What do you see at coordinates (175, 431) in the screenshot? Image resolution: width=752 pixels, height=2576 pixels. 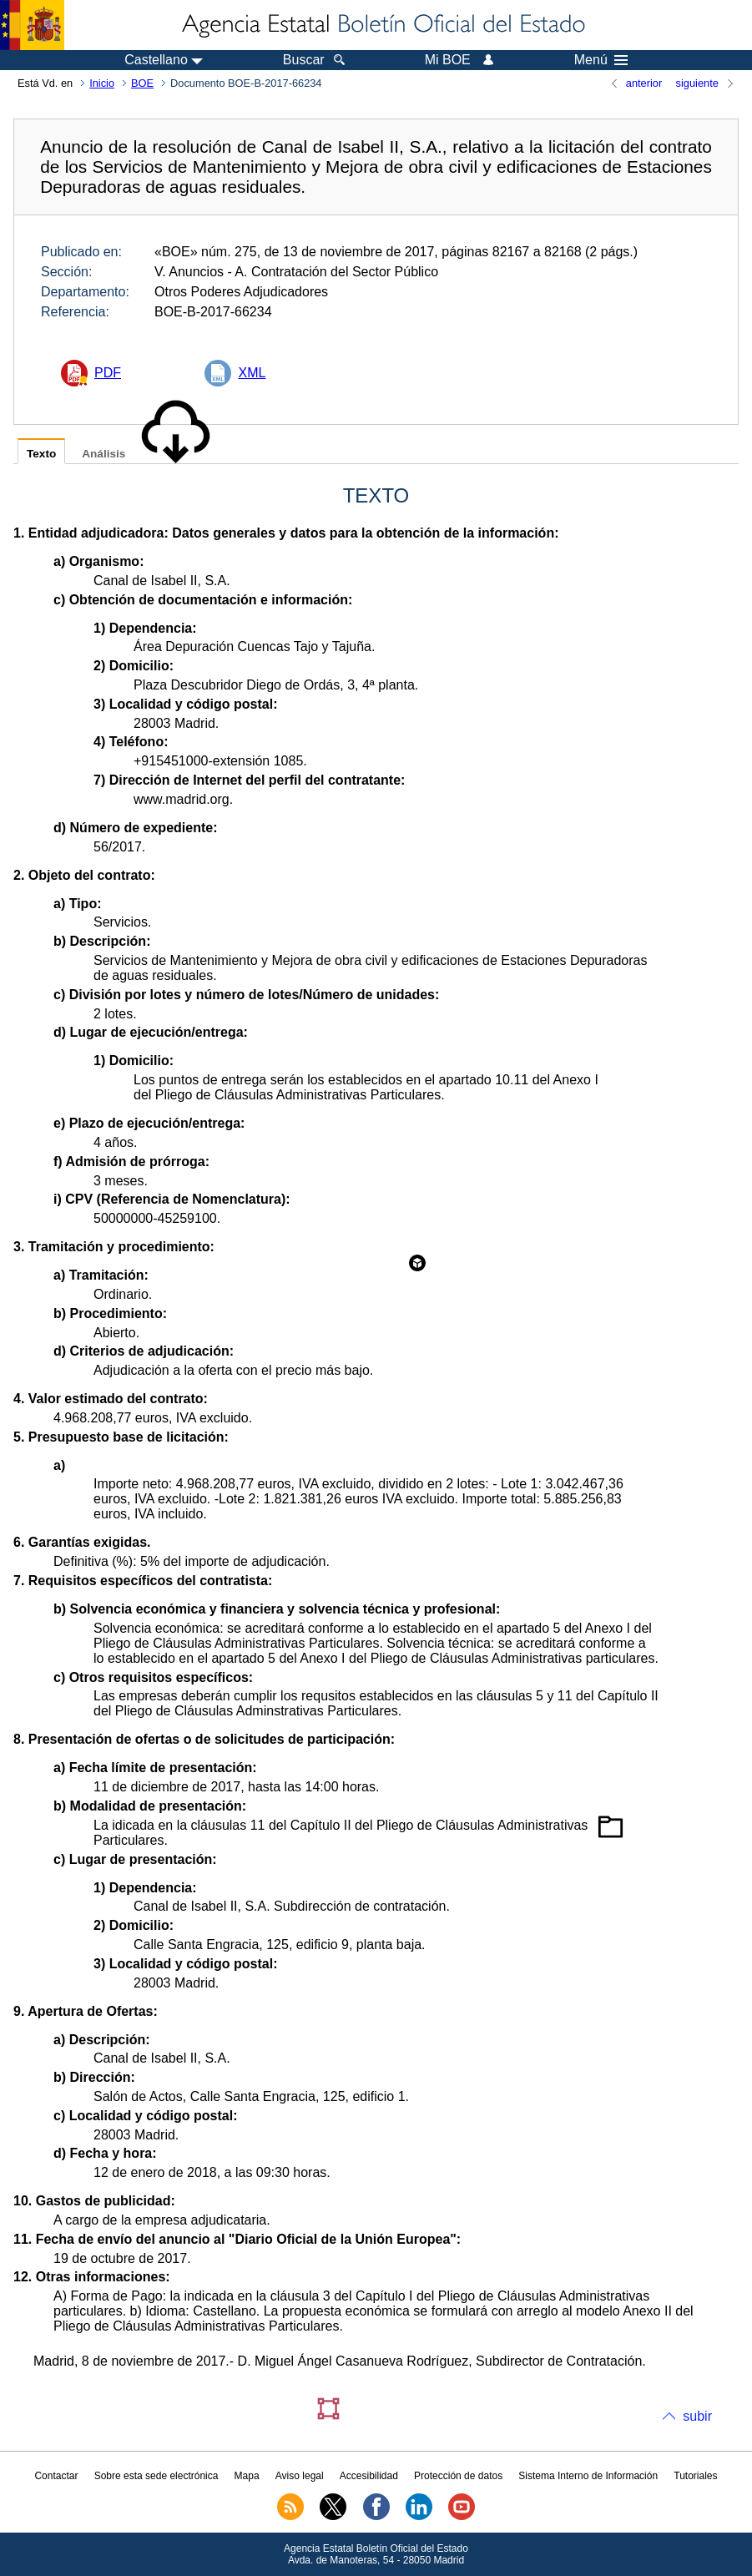 I see `download file from cloud storage` at bounding box center [175, 431].